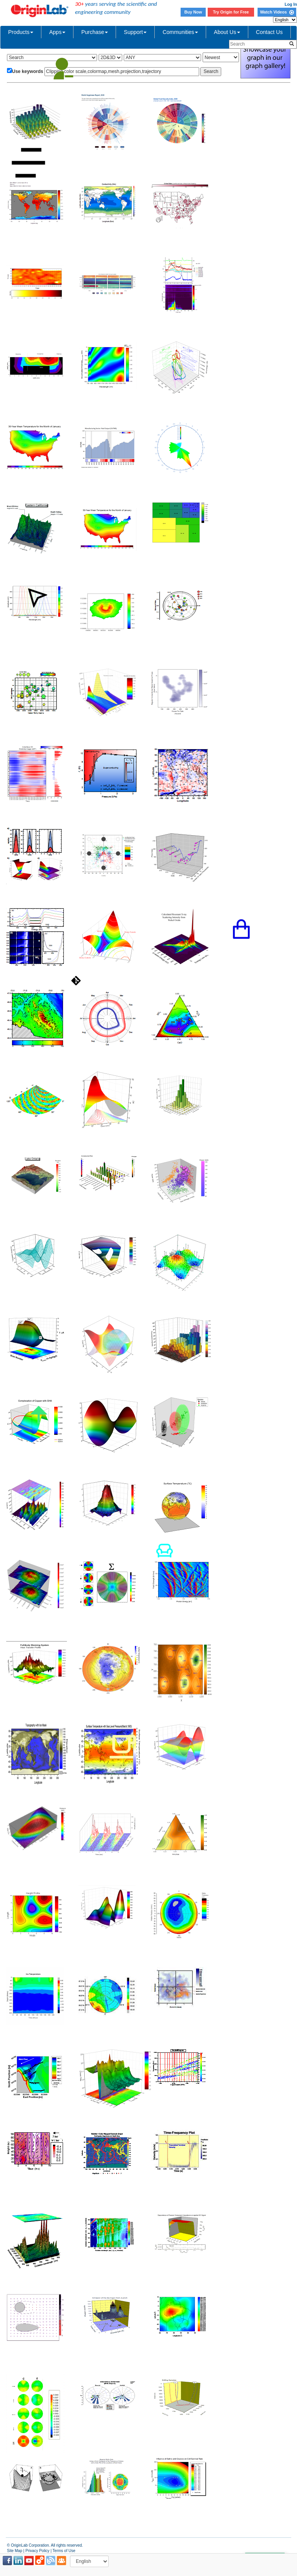  I want to click on remove a user or contact, so click(62, 69).